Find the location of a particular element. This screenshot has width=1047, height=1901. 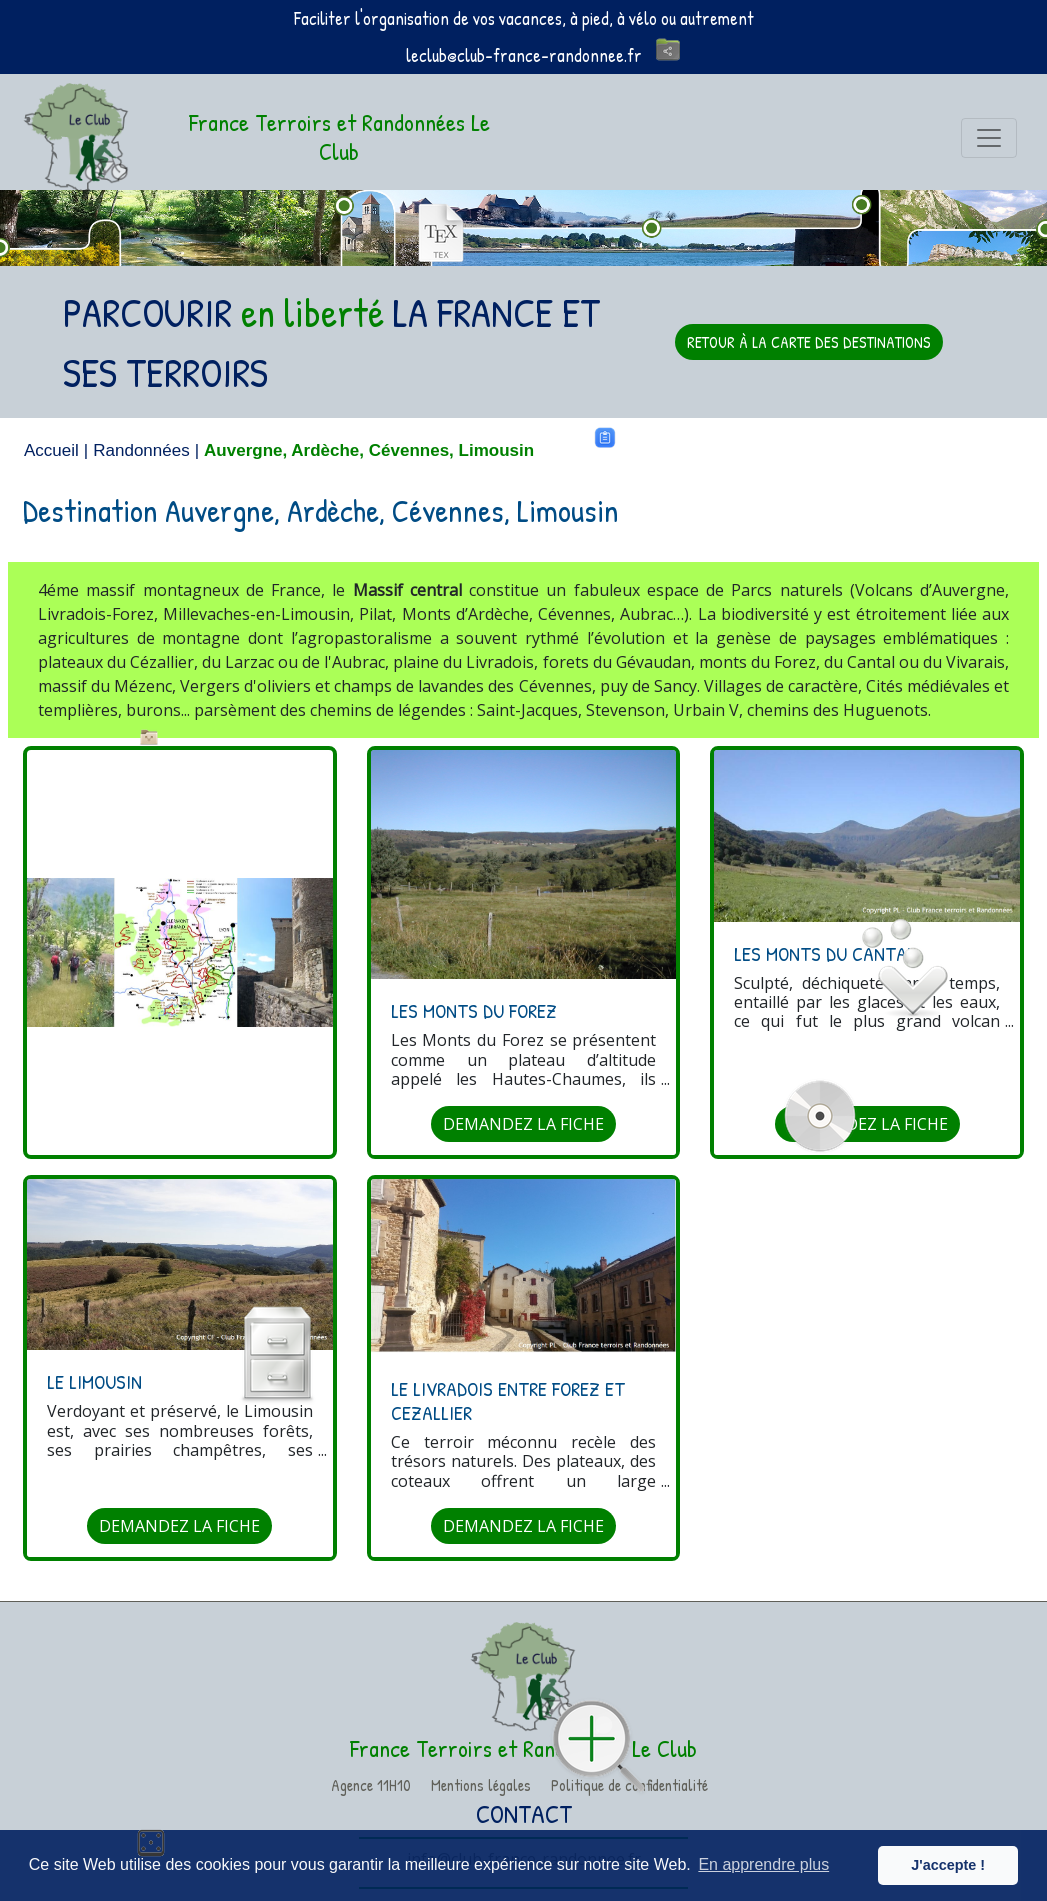

access your public shared folder is located at coordinates (668, 49).